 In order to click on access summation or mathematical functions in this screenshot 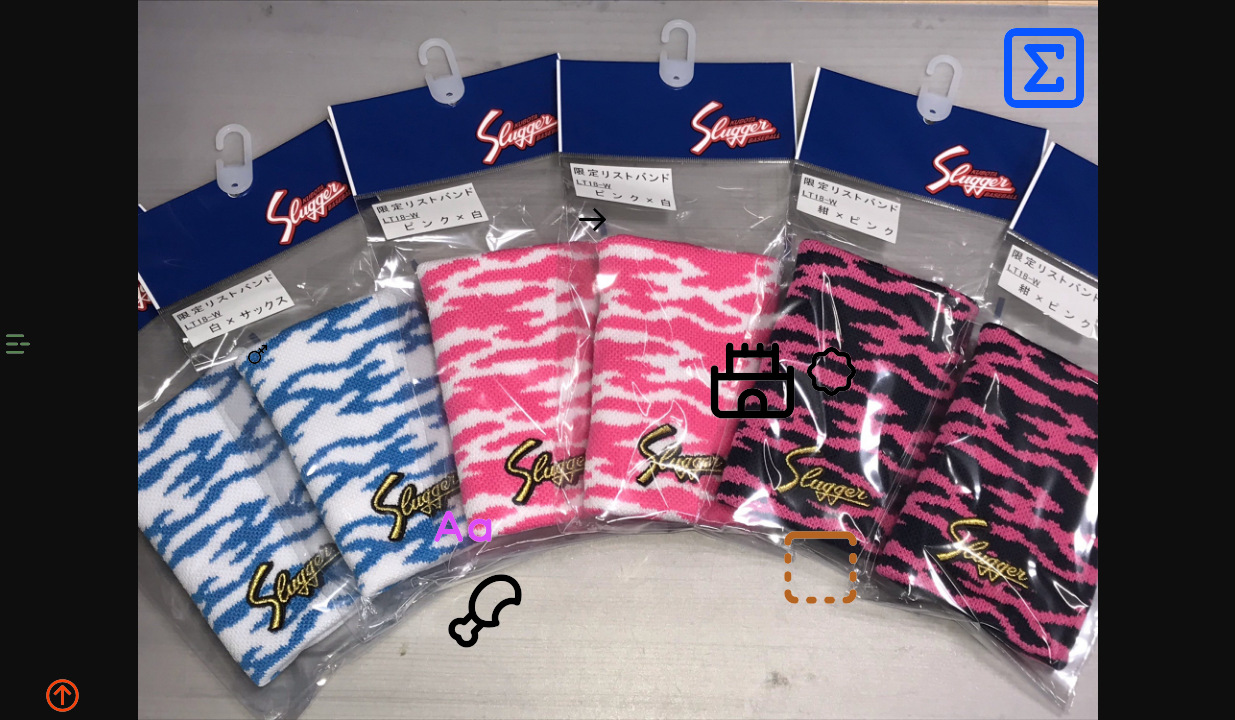, I will do `click(1044, 68)`.